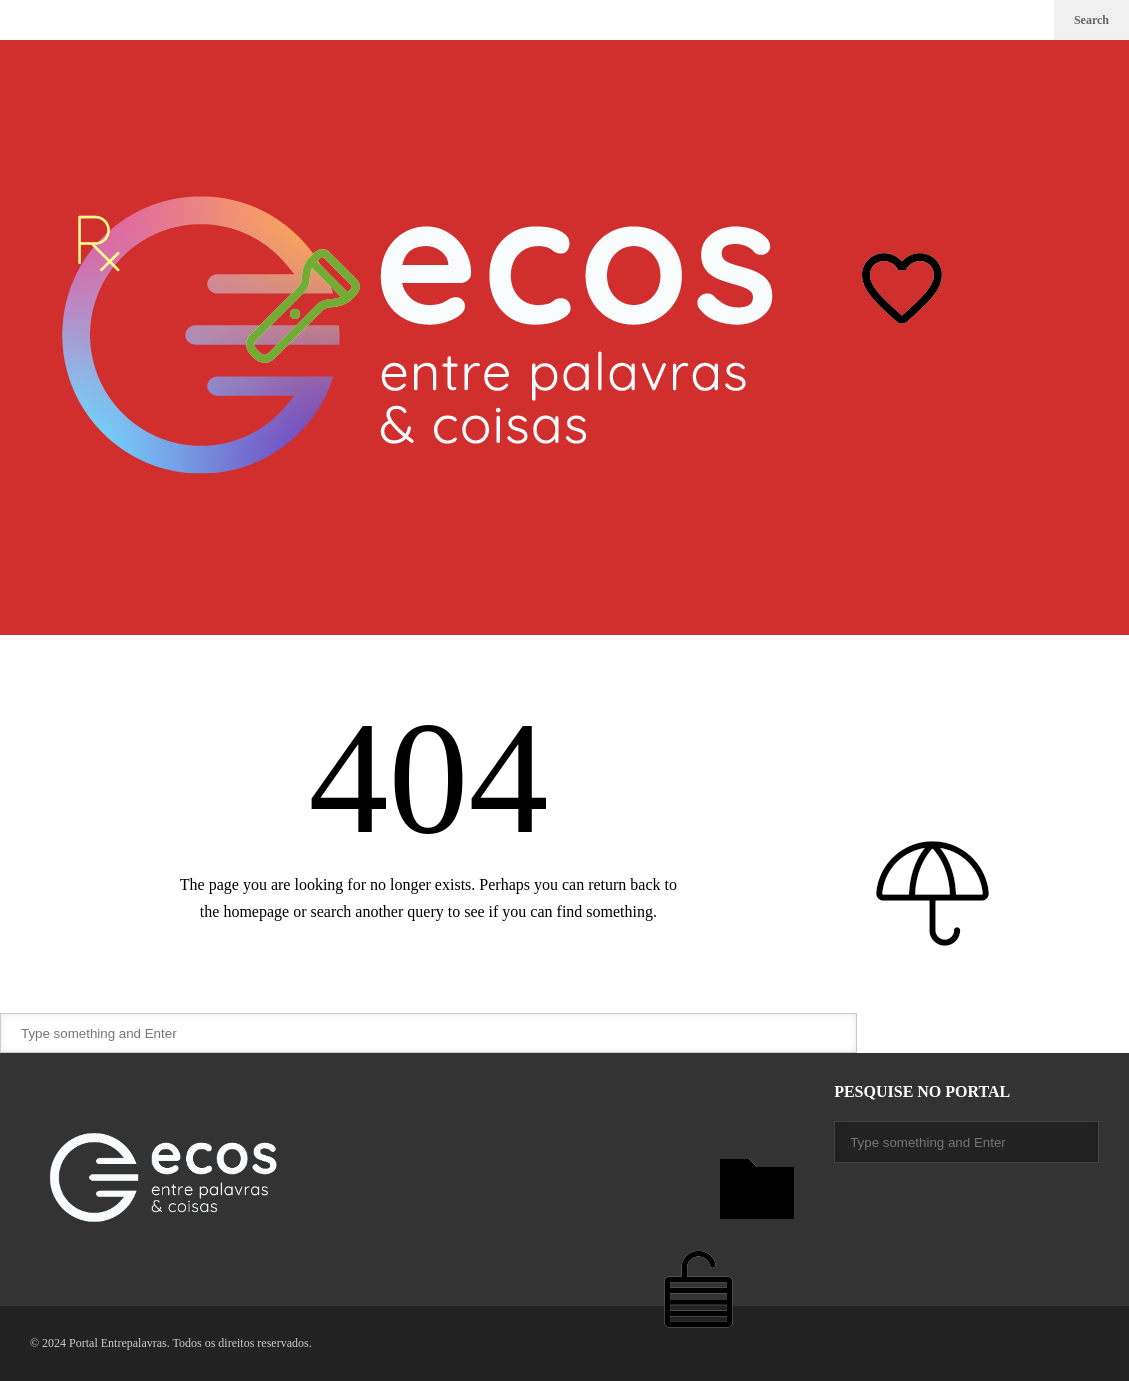 This screenshot has height=1381, width=1129. What do you see at coordinates (303, 306) in the screenshot?
I see `toggle flashlight on/off` at bounding box center [303, 306].